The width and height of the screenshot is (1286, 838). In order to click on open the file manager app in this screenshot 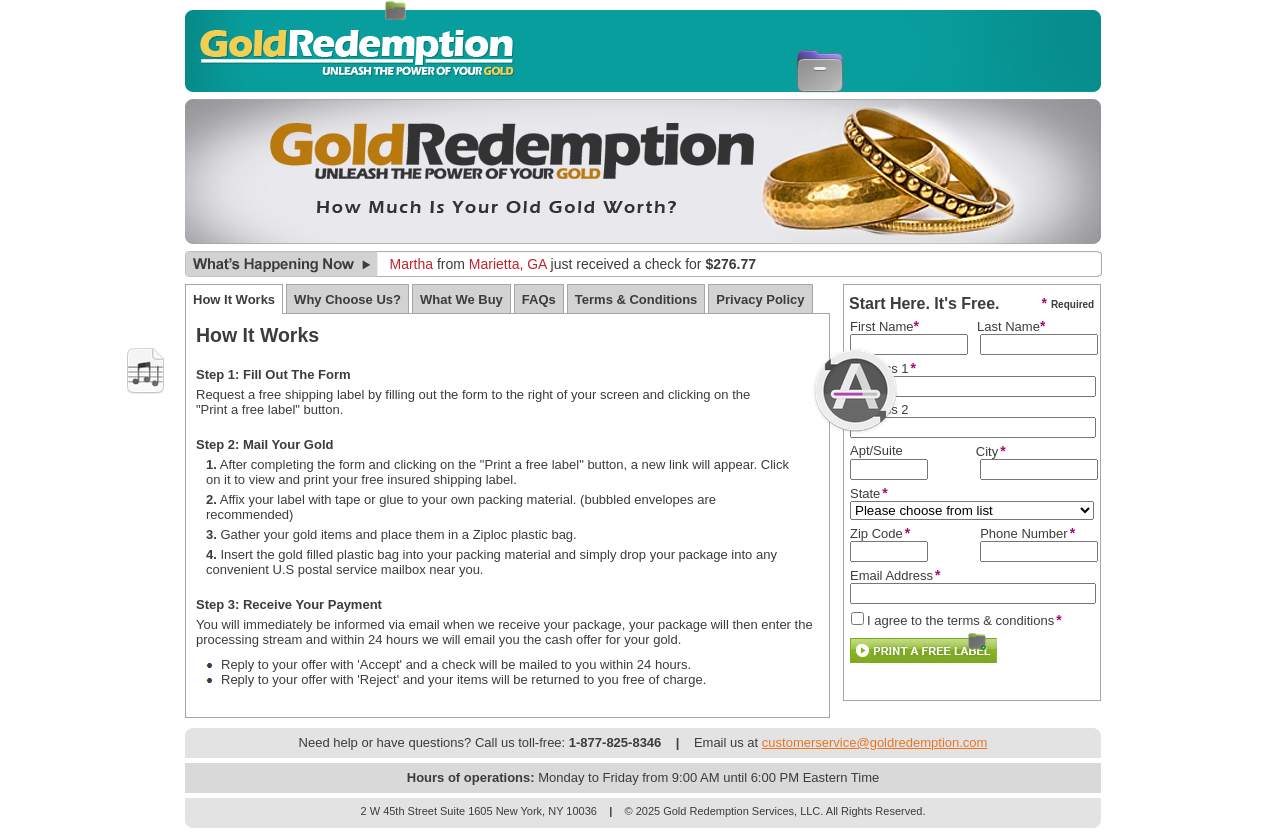, I will do `click(820, 71)`.